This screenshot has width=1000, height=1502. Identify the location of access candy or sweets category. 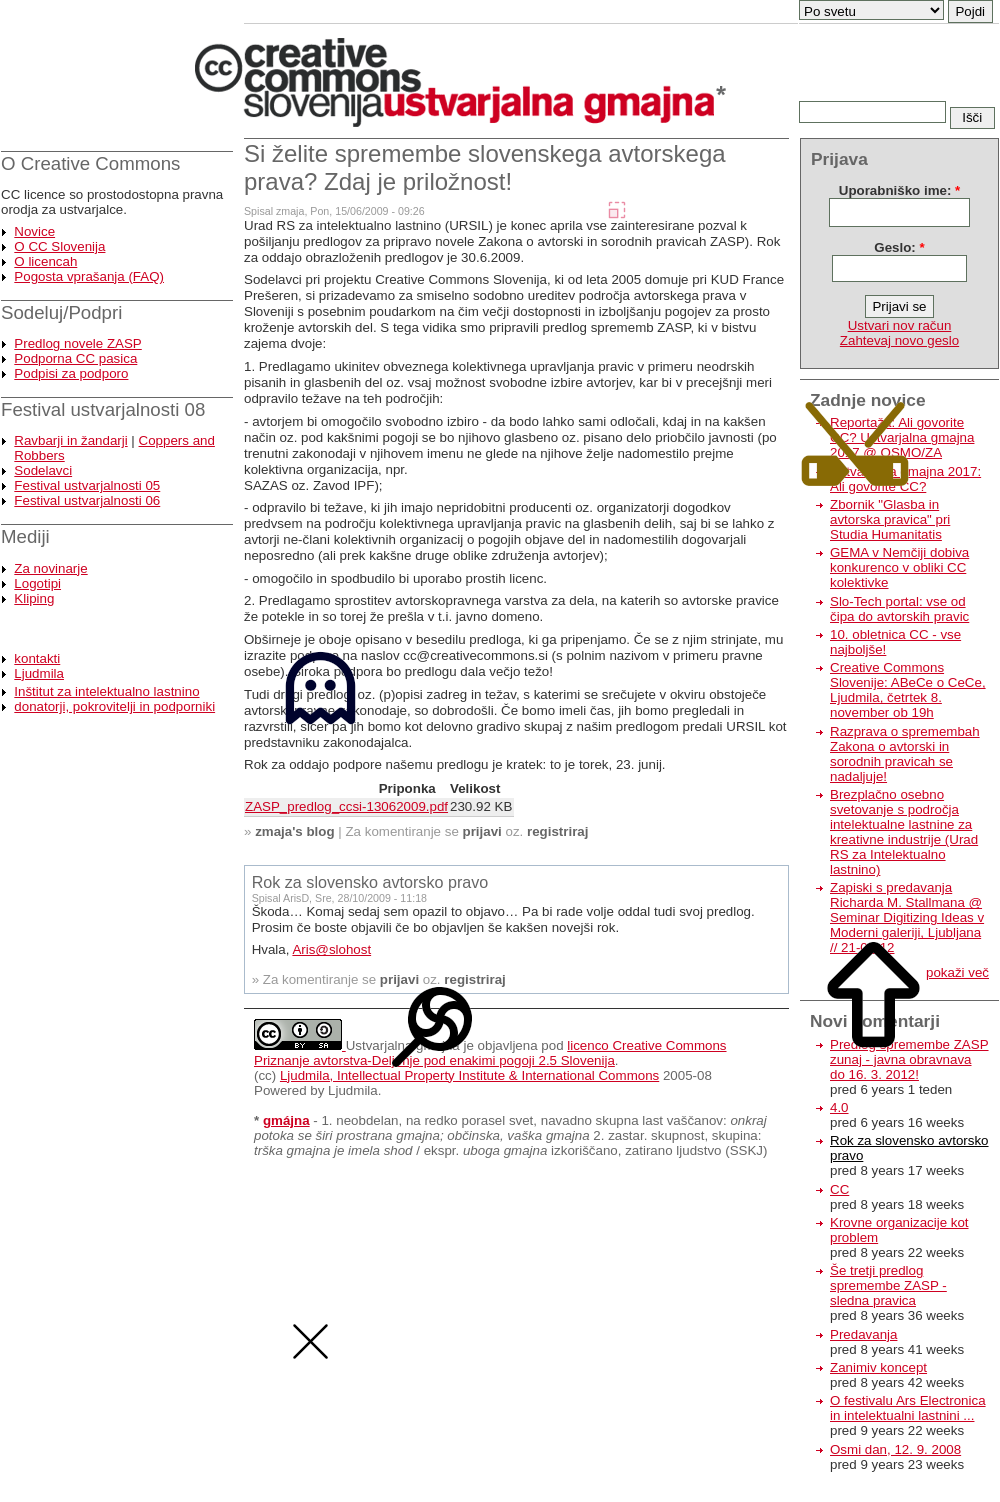
(432, 1027).